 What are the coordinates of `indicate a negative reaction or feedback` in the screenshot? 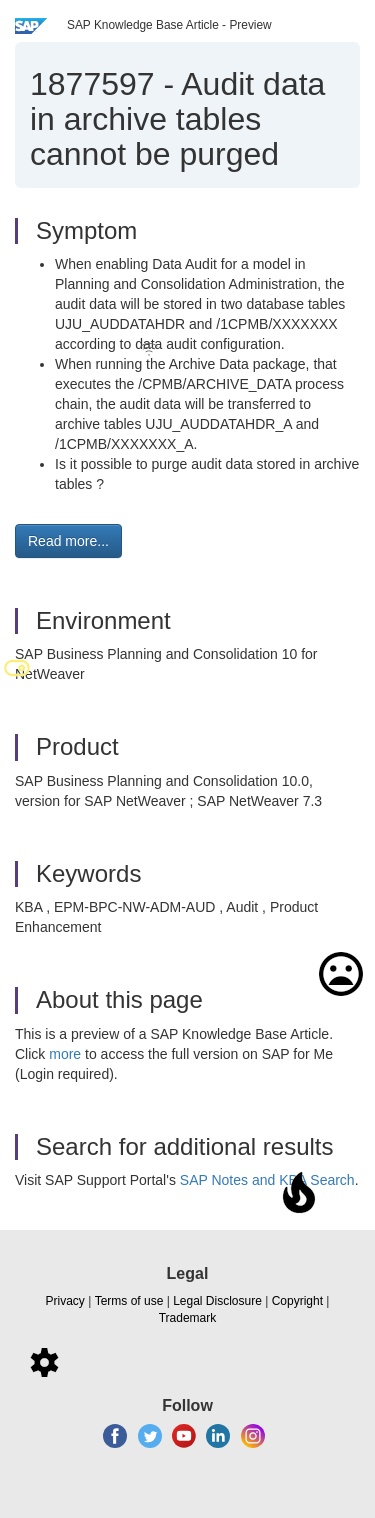 It's located at (341, 974).